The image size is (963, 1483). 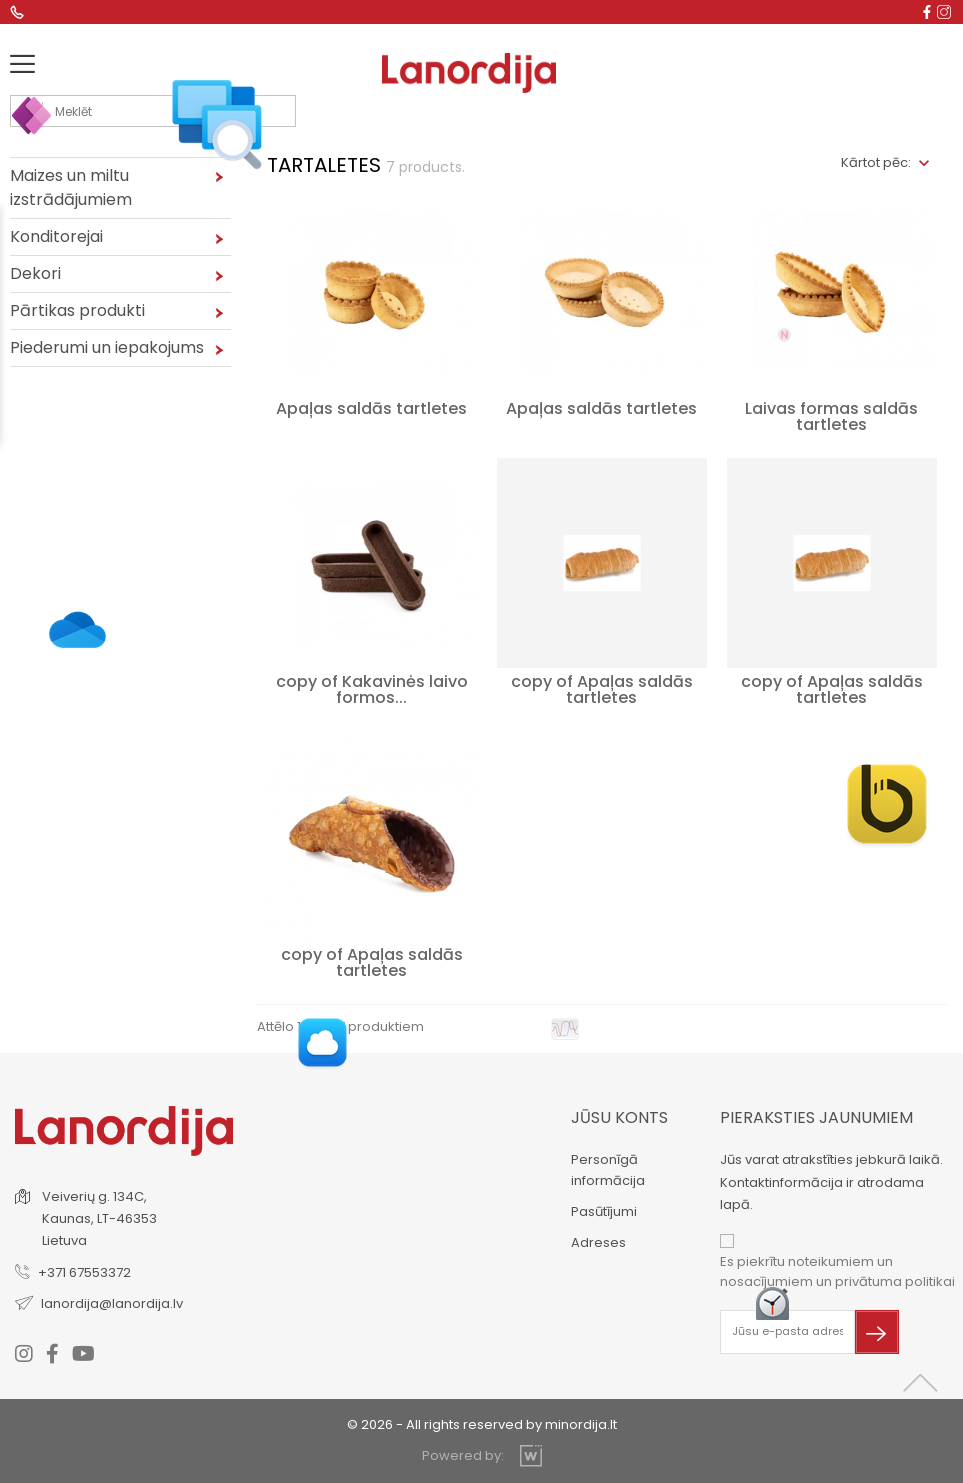 What do you see at coordinates (887, 804) in the screenshot?
I see `open beekeeper studio database manager` at bounding box center [887, 804].